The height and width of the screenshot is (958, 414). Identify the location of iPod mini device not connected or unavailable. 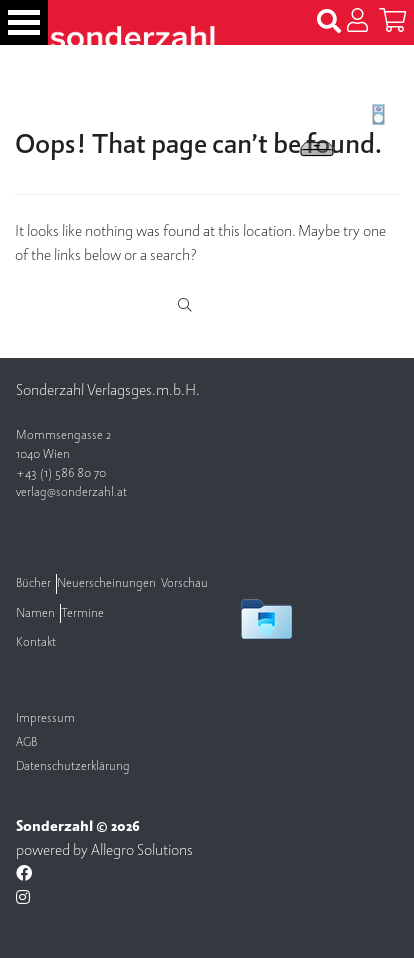
(378, 114).